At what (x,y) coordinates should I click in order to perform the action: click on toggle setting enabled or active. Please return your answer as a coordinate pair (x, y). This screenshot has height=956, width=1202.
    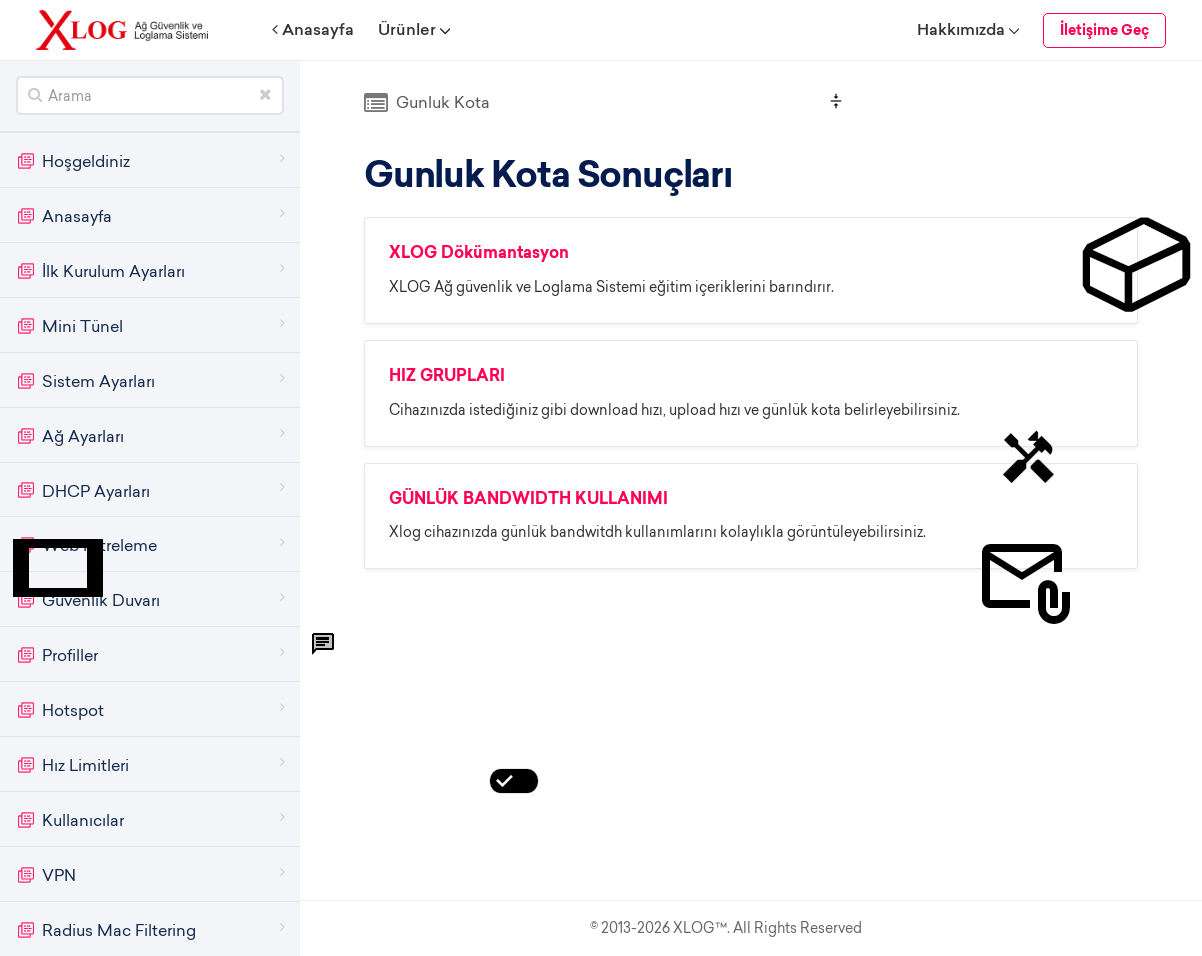
    Looking at the image, I should click on (514, 781).